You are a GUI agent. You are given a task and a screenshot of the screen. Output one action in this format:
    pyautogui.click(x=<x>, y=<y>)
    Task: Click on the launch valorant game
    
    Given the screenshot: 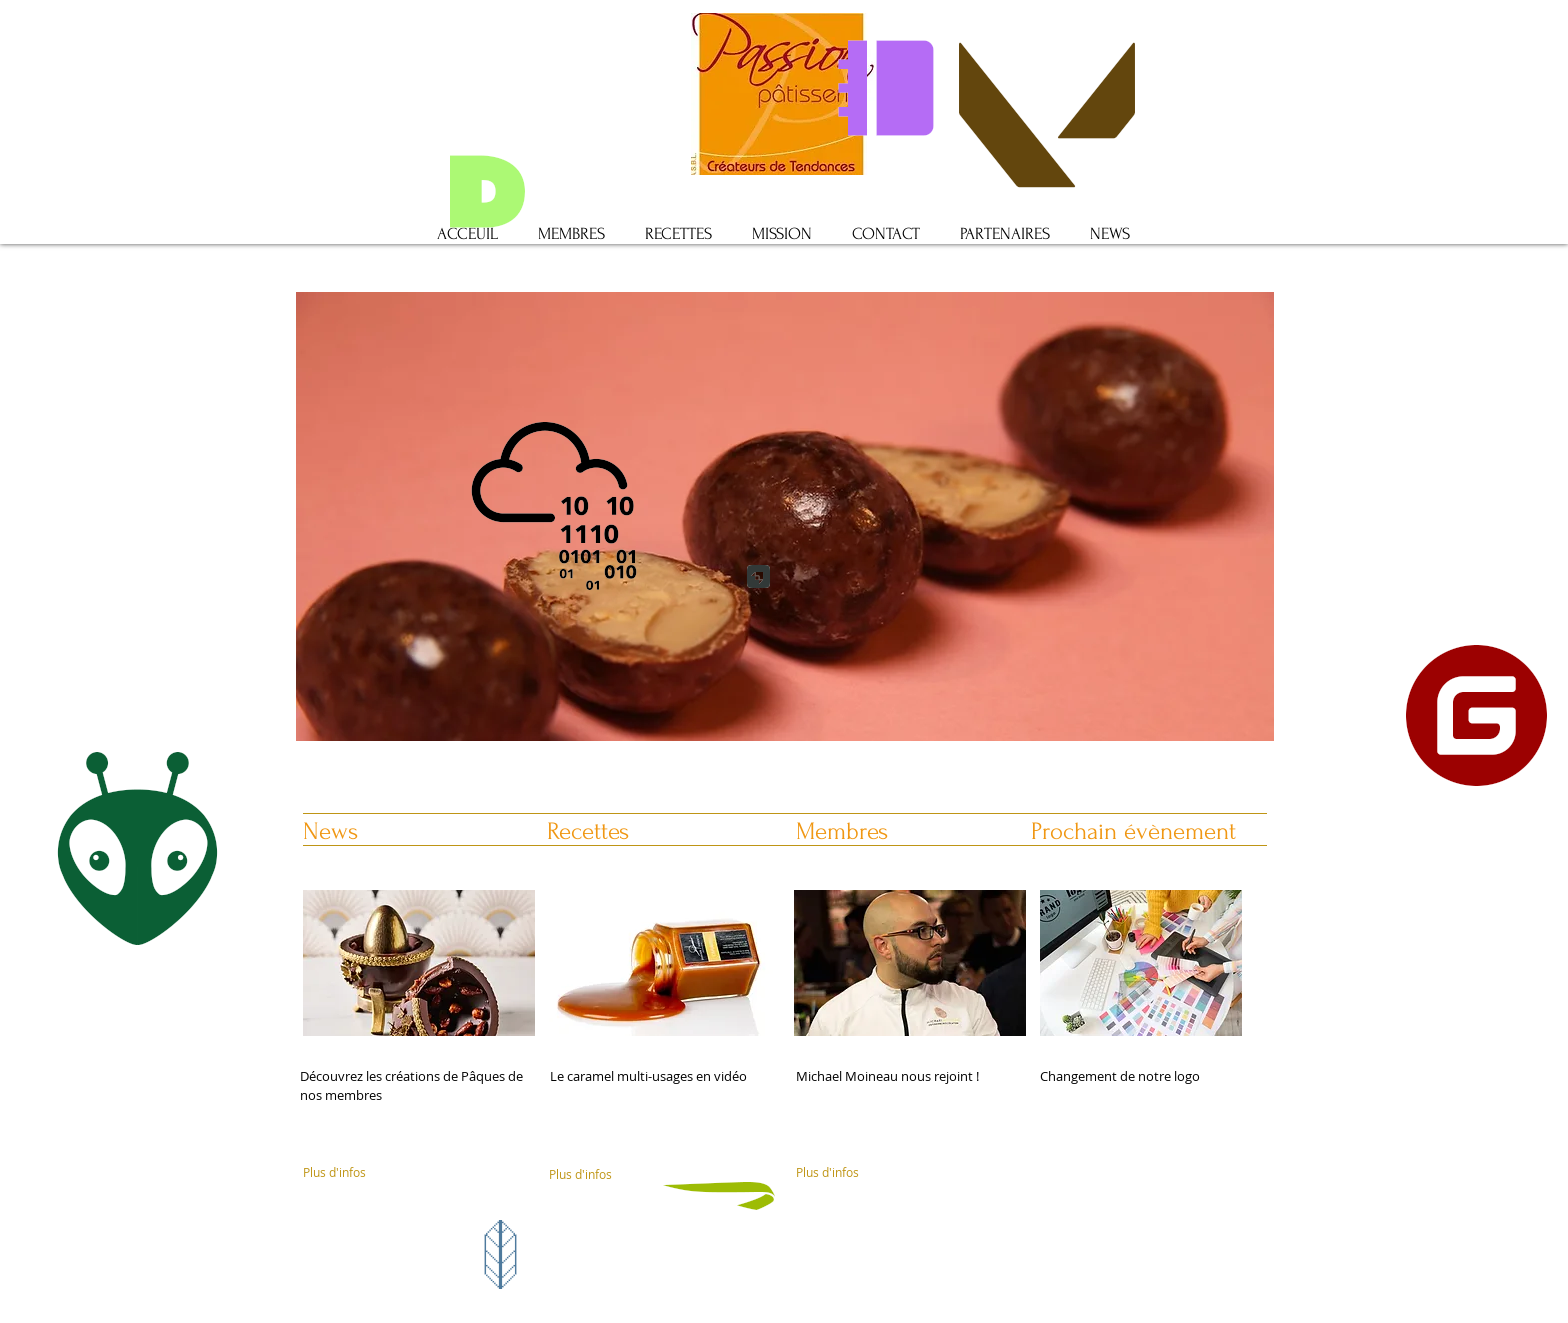 What is the action you would take?
    pyautogui.click(x=1047, y=115)
    